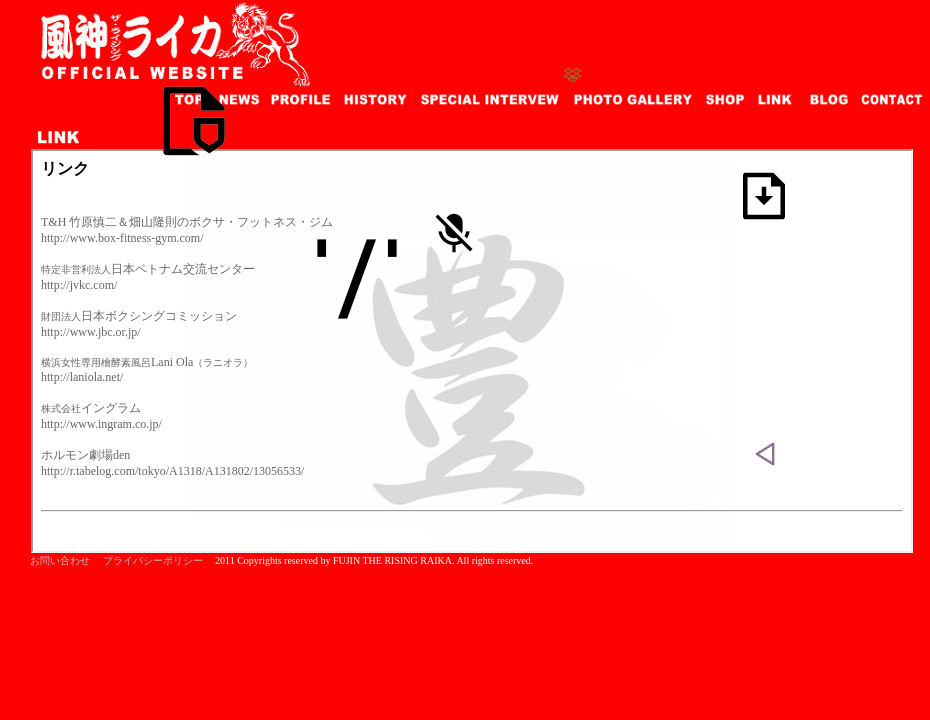  What do you see at coordinates (194, 121) in the screenshot?
I see `view protected or secured document` at bounding box center [194, 121].